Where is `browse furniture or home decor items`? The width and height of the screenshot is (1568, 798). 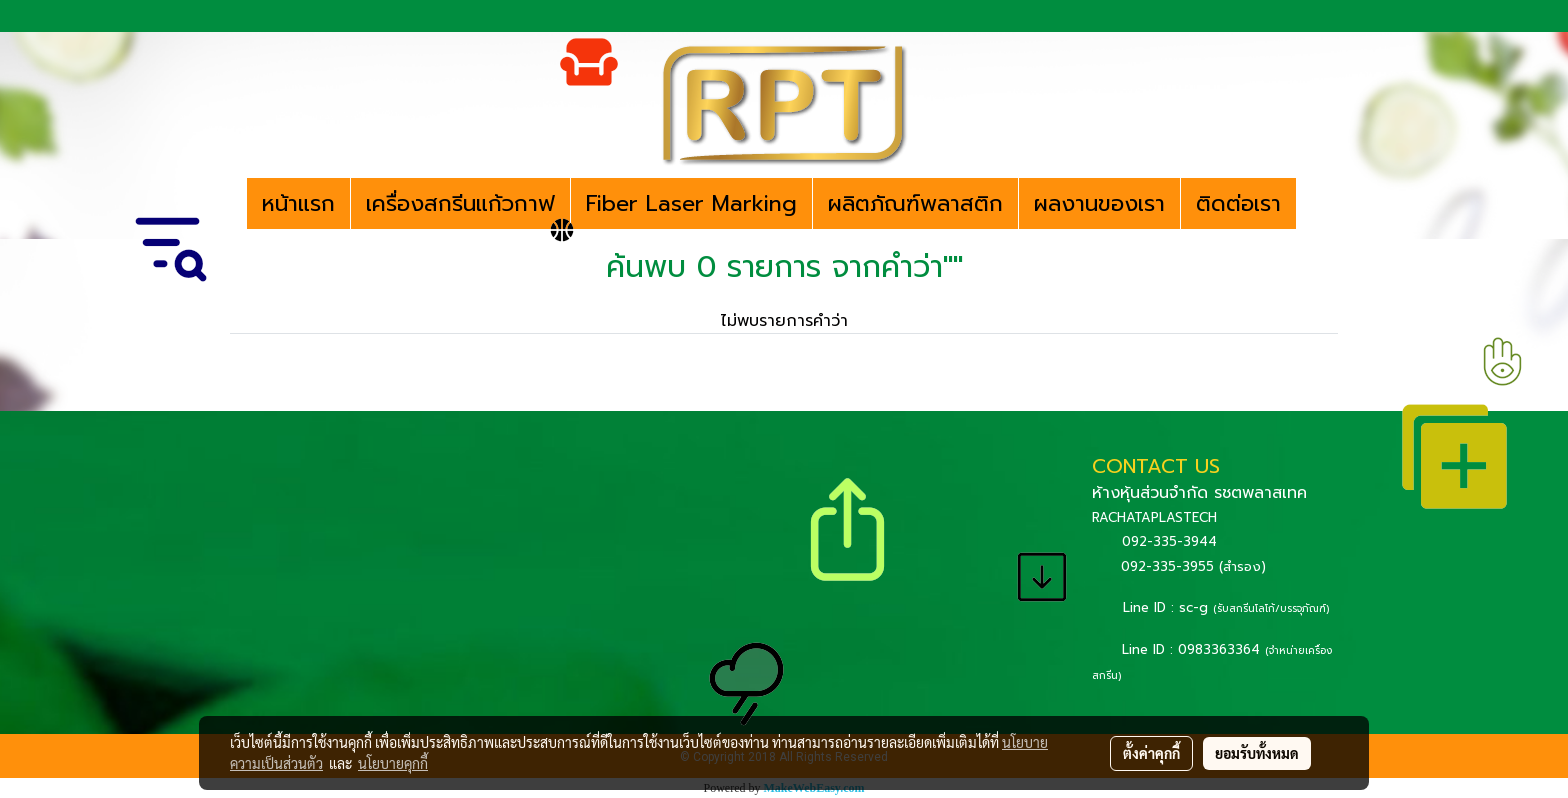 browse furniture or home decor items is located at coordinates (589, 63).